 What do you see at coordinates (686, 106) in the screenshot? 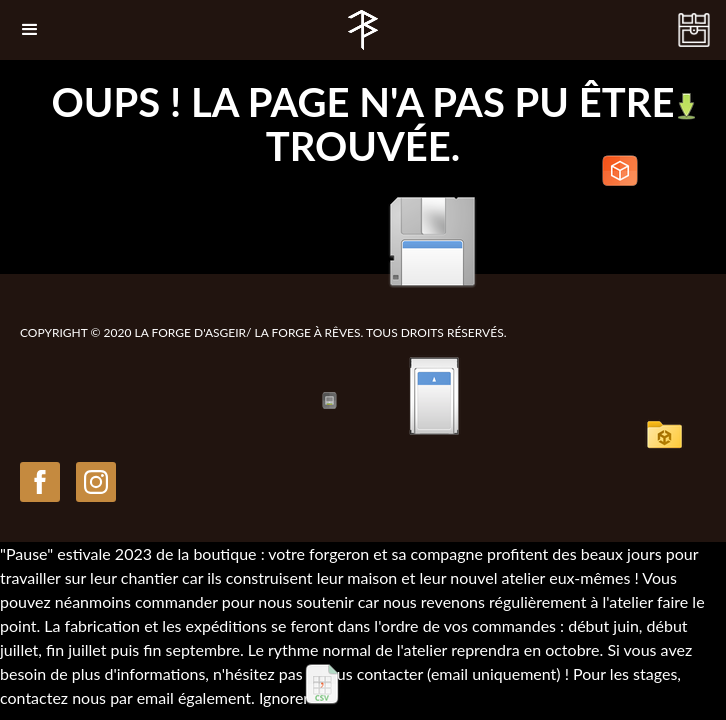
I see `save the current file or document` at bounding box center [686, 106].